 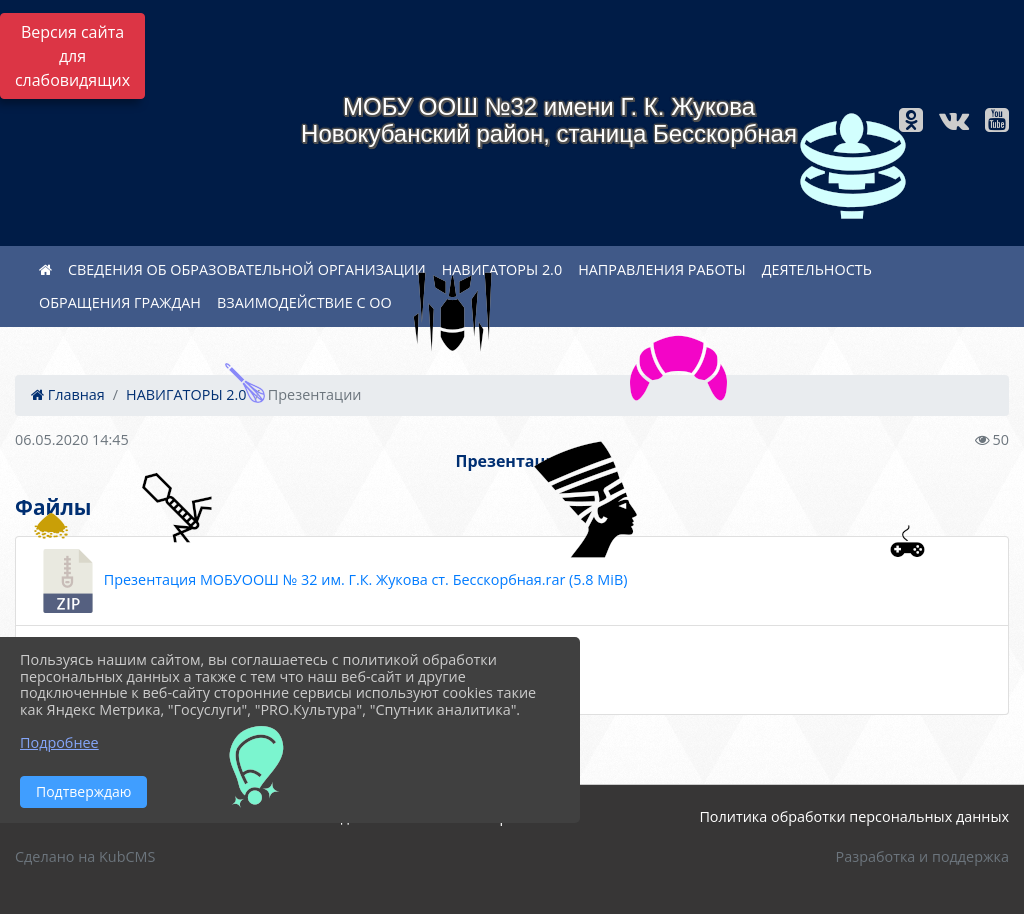 I want to click on access cooking or baking tools, so click(x=245, y=383).